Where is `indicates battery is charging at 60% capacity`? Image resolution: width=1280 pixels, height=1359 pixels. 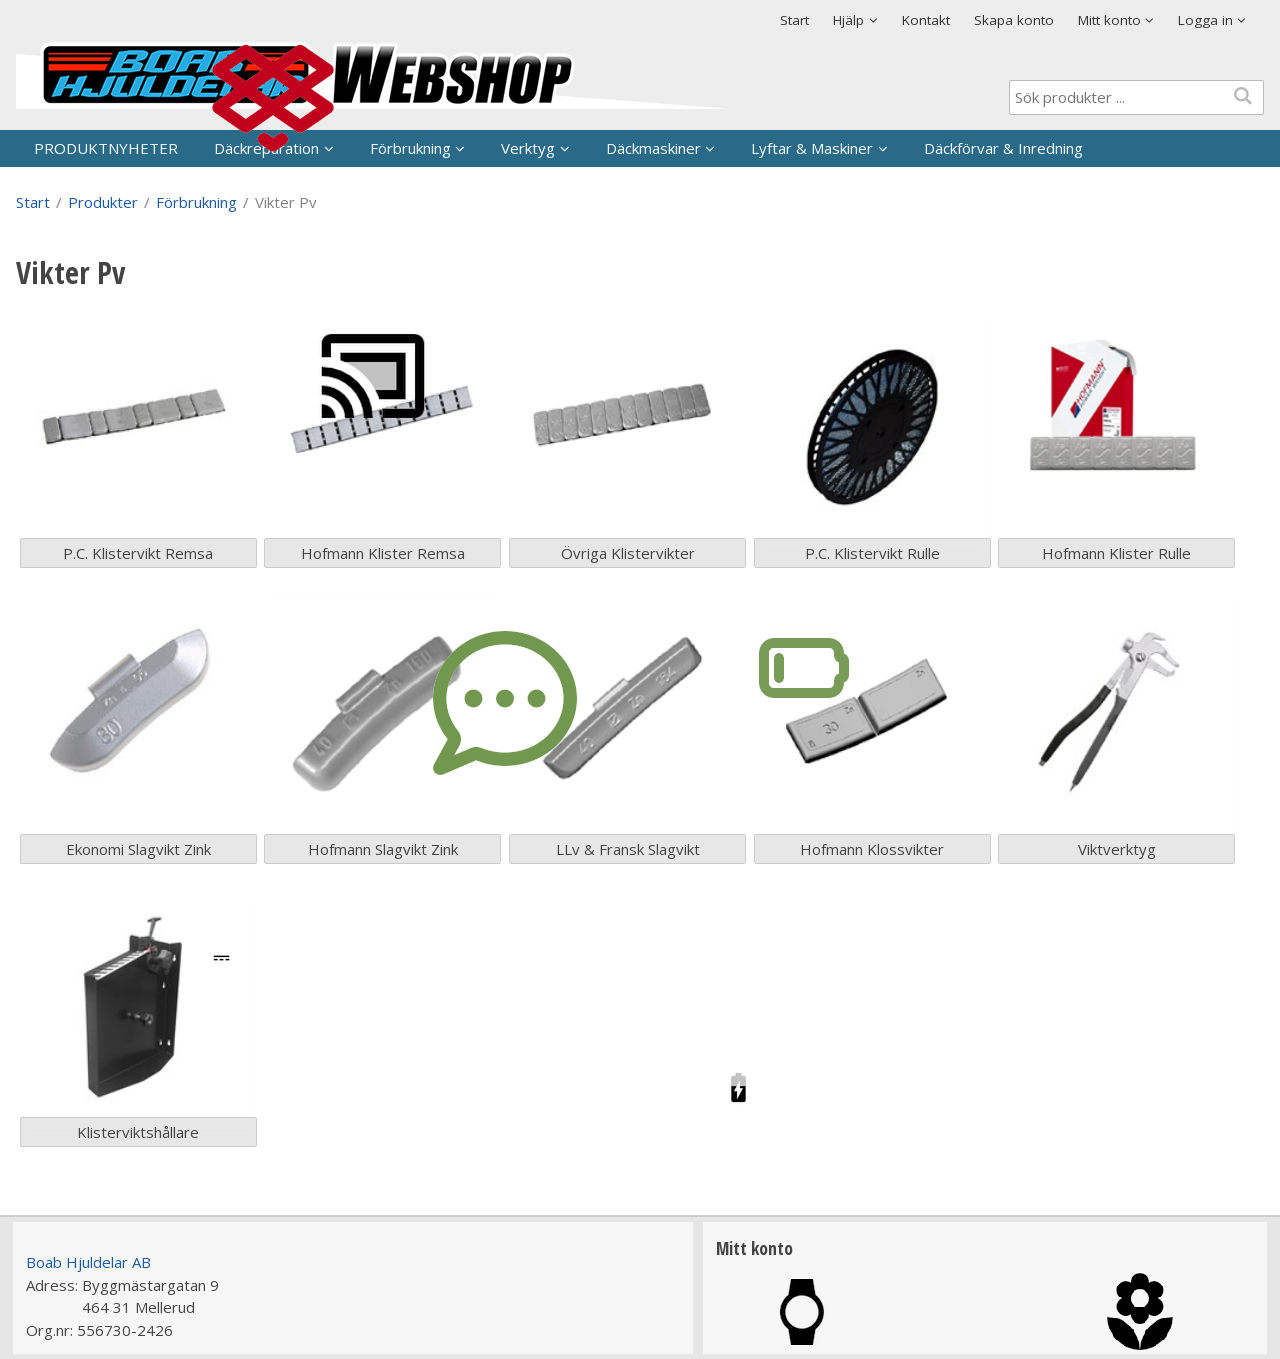 indicates battery is charging at 60% capacity is located at coordinates (738, 1087).